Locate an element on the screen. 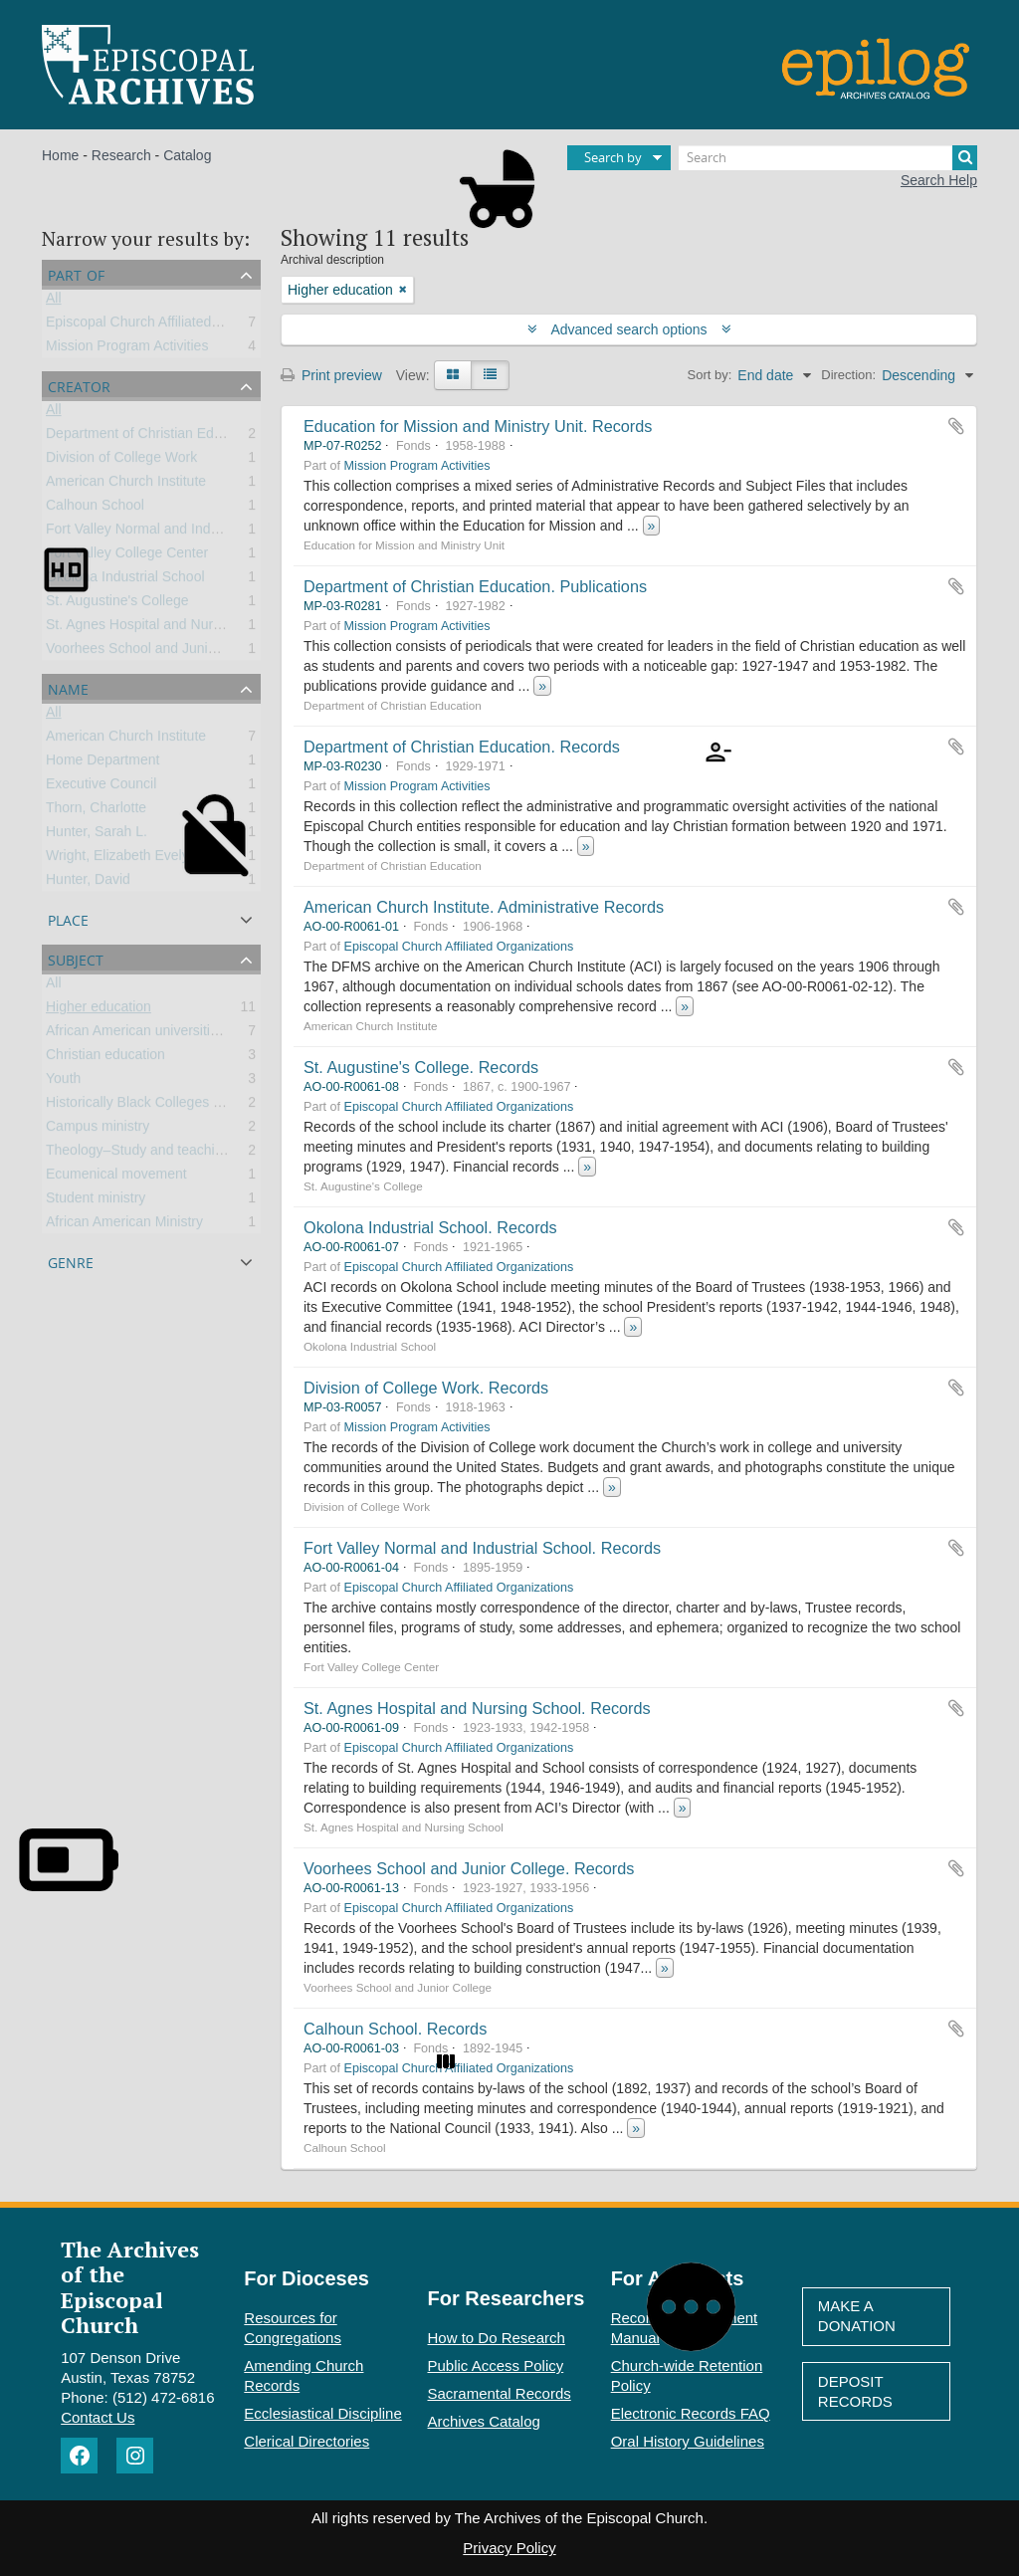 The image size is (1019, 2576). indicates child-friendly or family-friendly location is located at coordinates (499, 188).